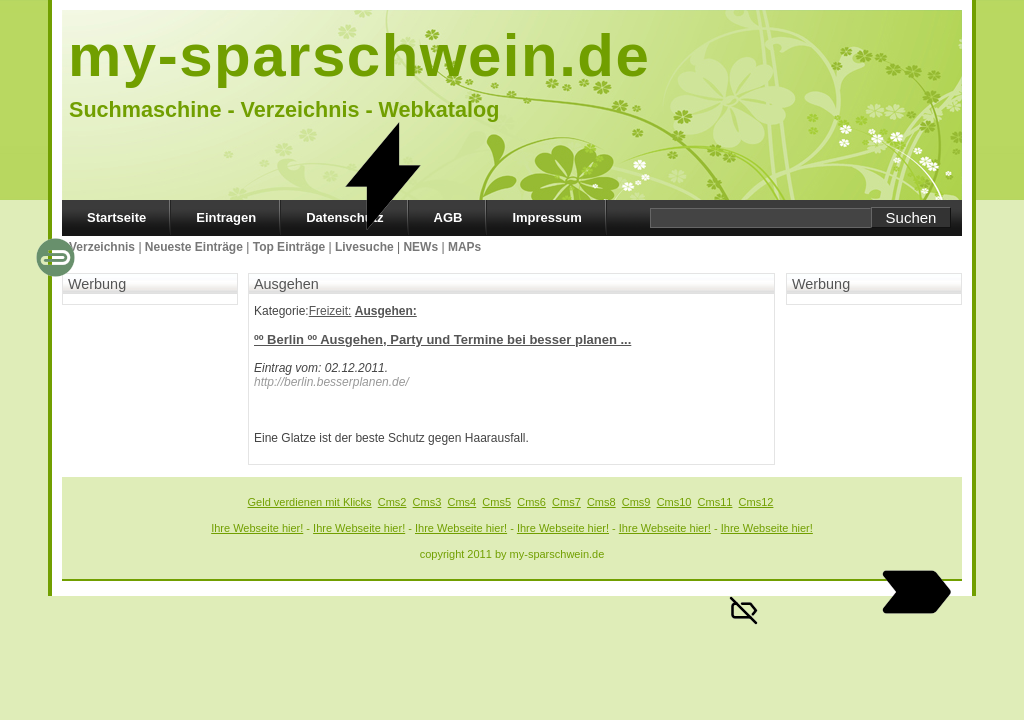 This screenshot has height=720, width=1024. What do you see at coordinates (743, 610) in the screenshot?
I see `disable or remove a label` at bounding box center [743, 610].